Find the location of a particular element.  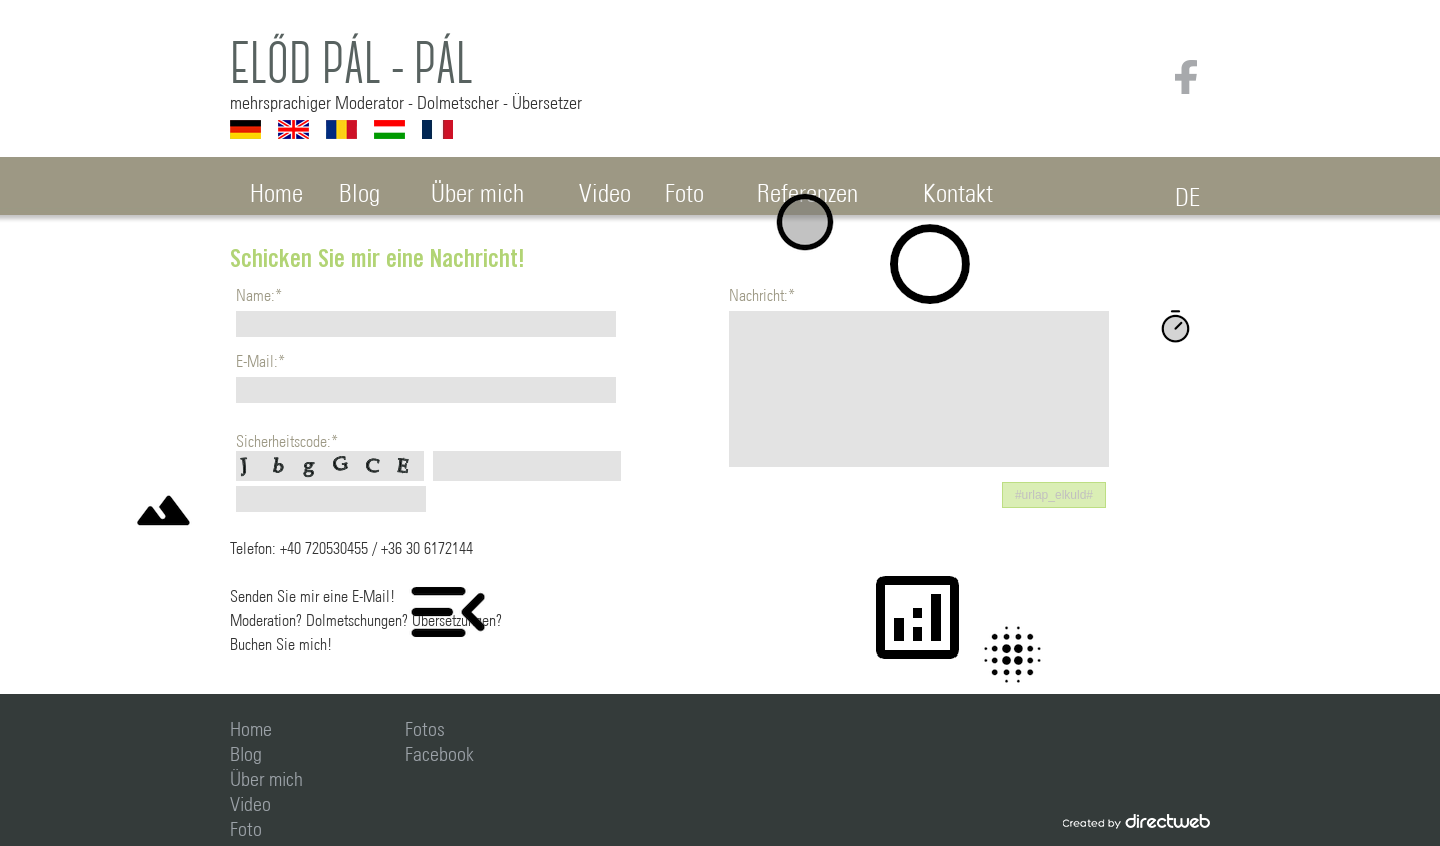

set a countdown timer is located at coordinates (1175, 327).